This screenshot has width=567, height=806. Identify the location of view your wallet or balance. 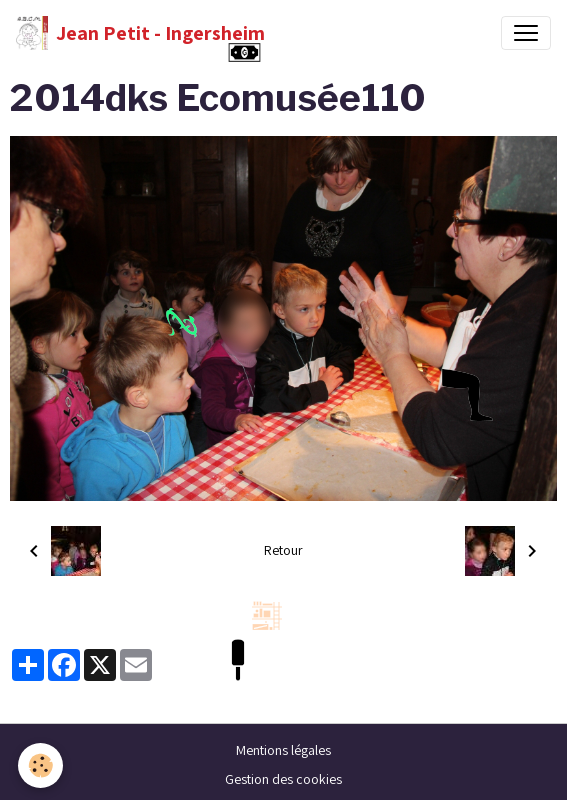
(244, 52).